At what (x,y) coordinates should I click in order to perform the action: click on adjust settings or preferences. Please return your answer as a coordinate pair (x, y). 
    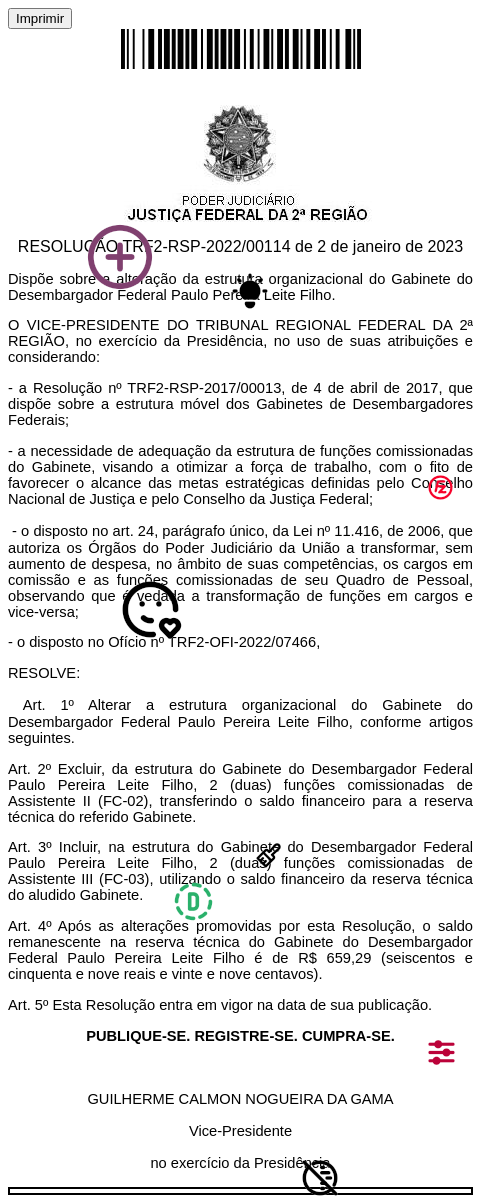
    Looking at the image, I should click on (441, 1052).